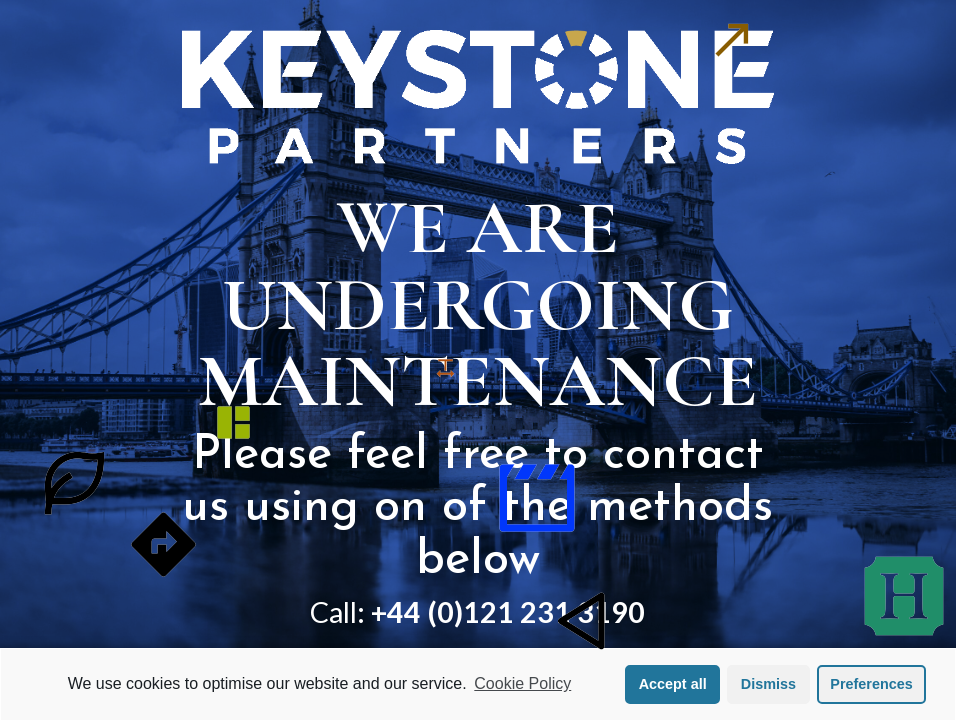 Image resolution: width=956 pixels, height=721 pixels. Describe the element at coordinates (163, 544) in the screenshot. I see `get directions to this location` at that location.